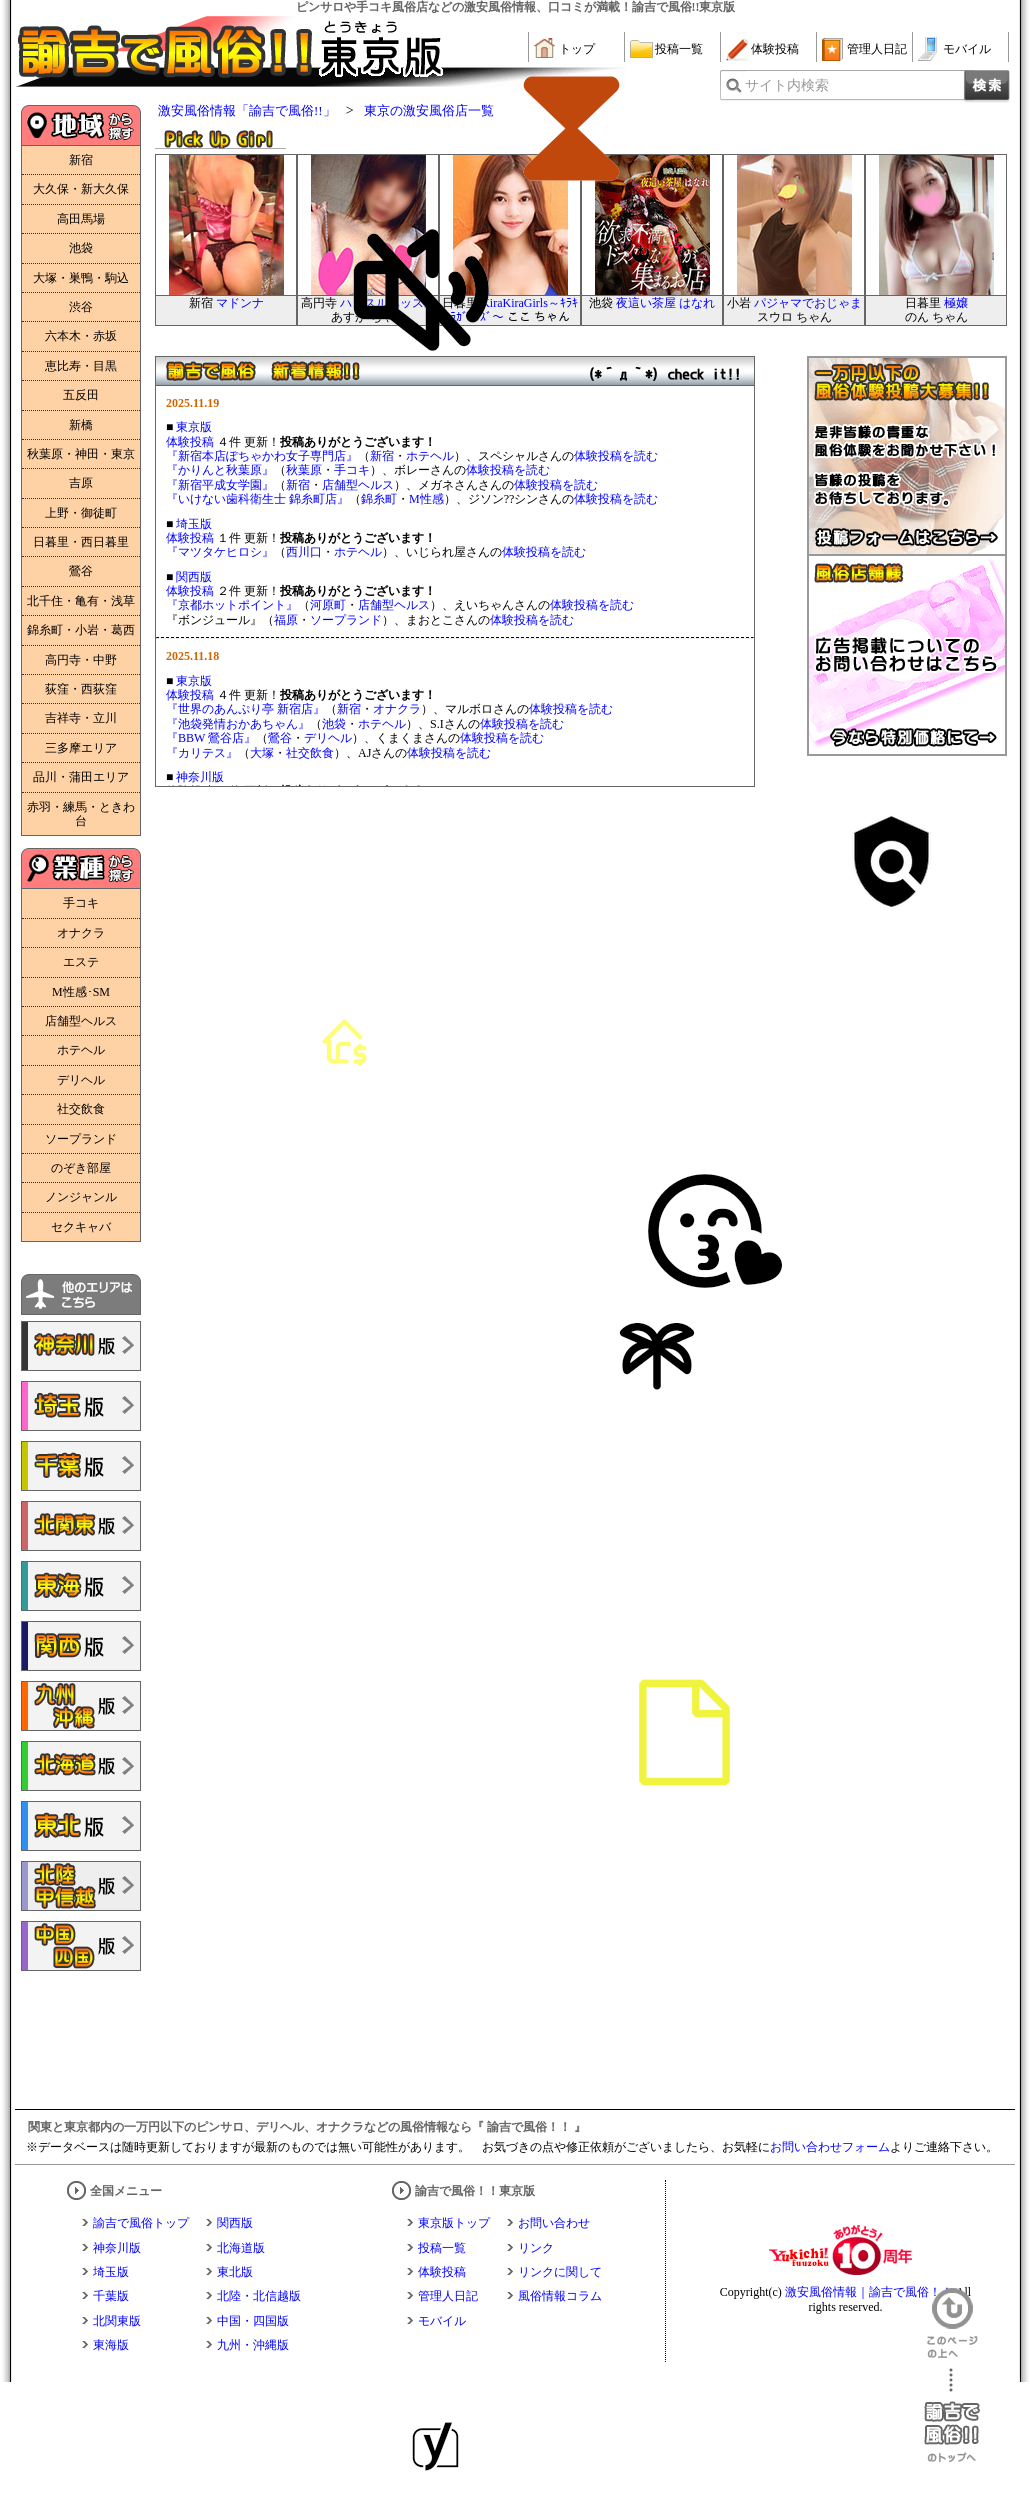 Image resolution: width=1030 pixels, height=2503 pixels. Describe the element at coordinates (419, 290) in the screenshot. I see `mute audio or sound` at that location.